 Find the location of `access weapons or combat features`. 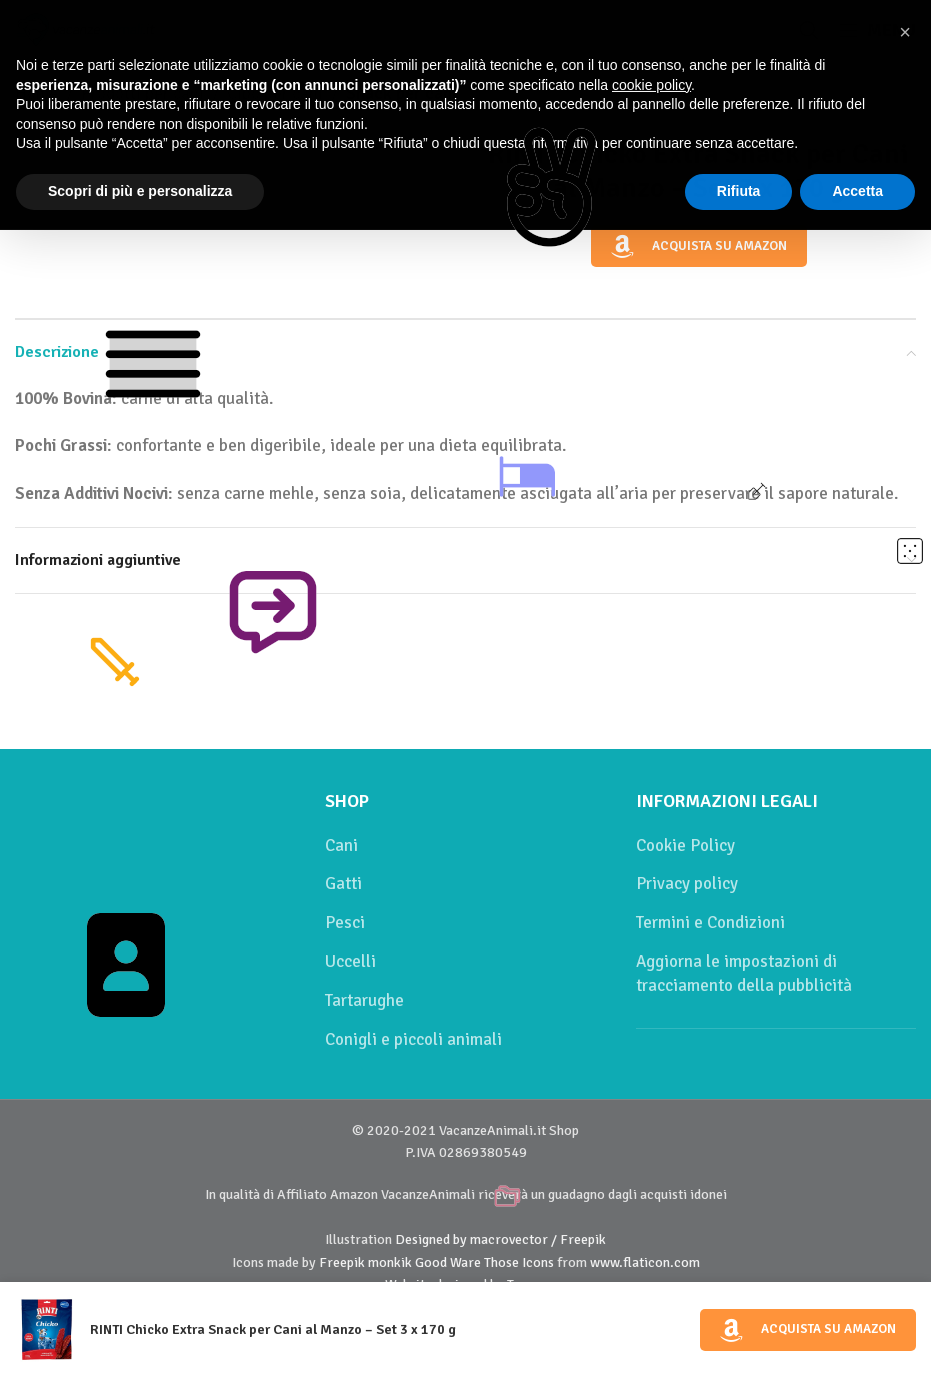

access weapons or combat features is located at coordinates (115, 662).